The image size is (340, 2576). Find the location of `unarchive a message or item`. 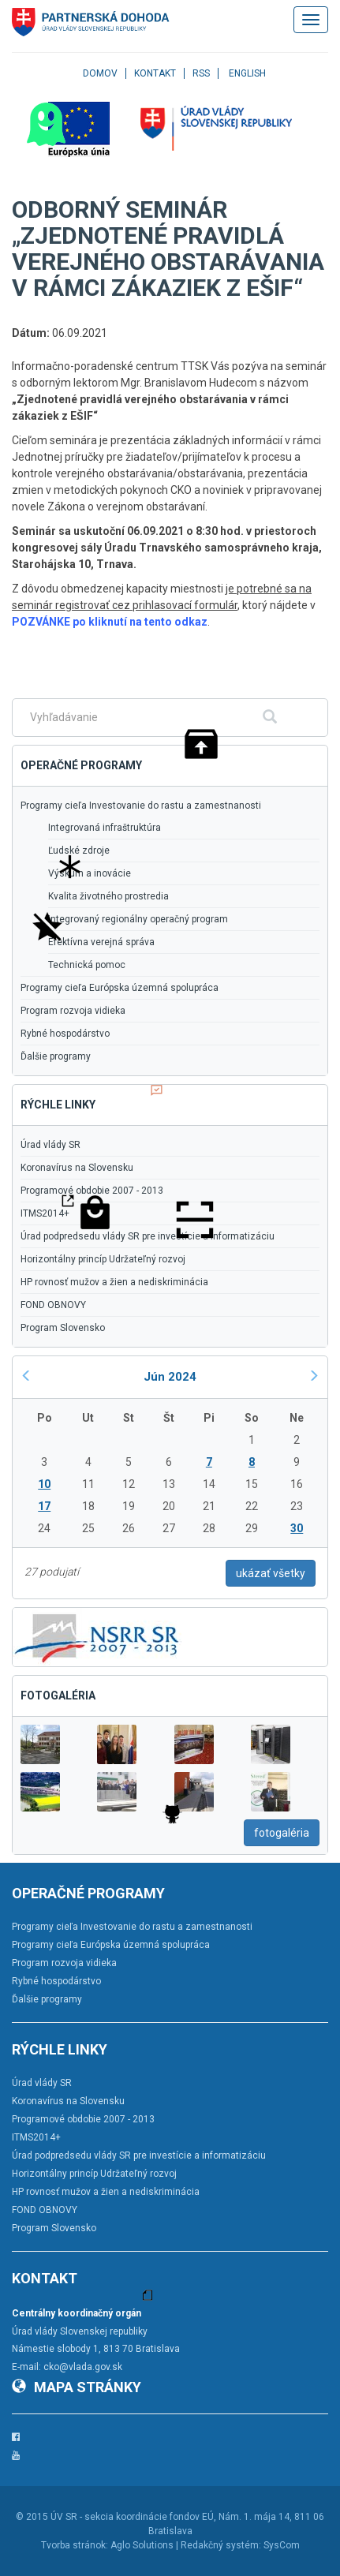

unarchive a message or item is located at coordinates (201, 744).